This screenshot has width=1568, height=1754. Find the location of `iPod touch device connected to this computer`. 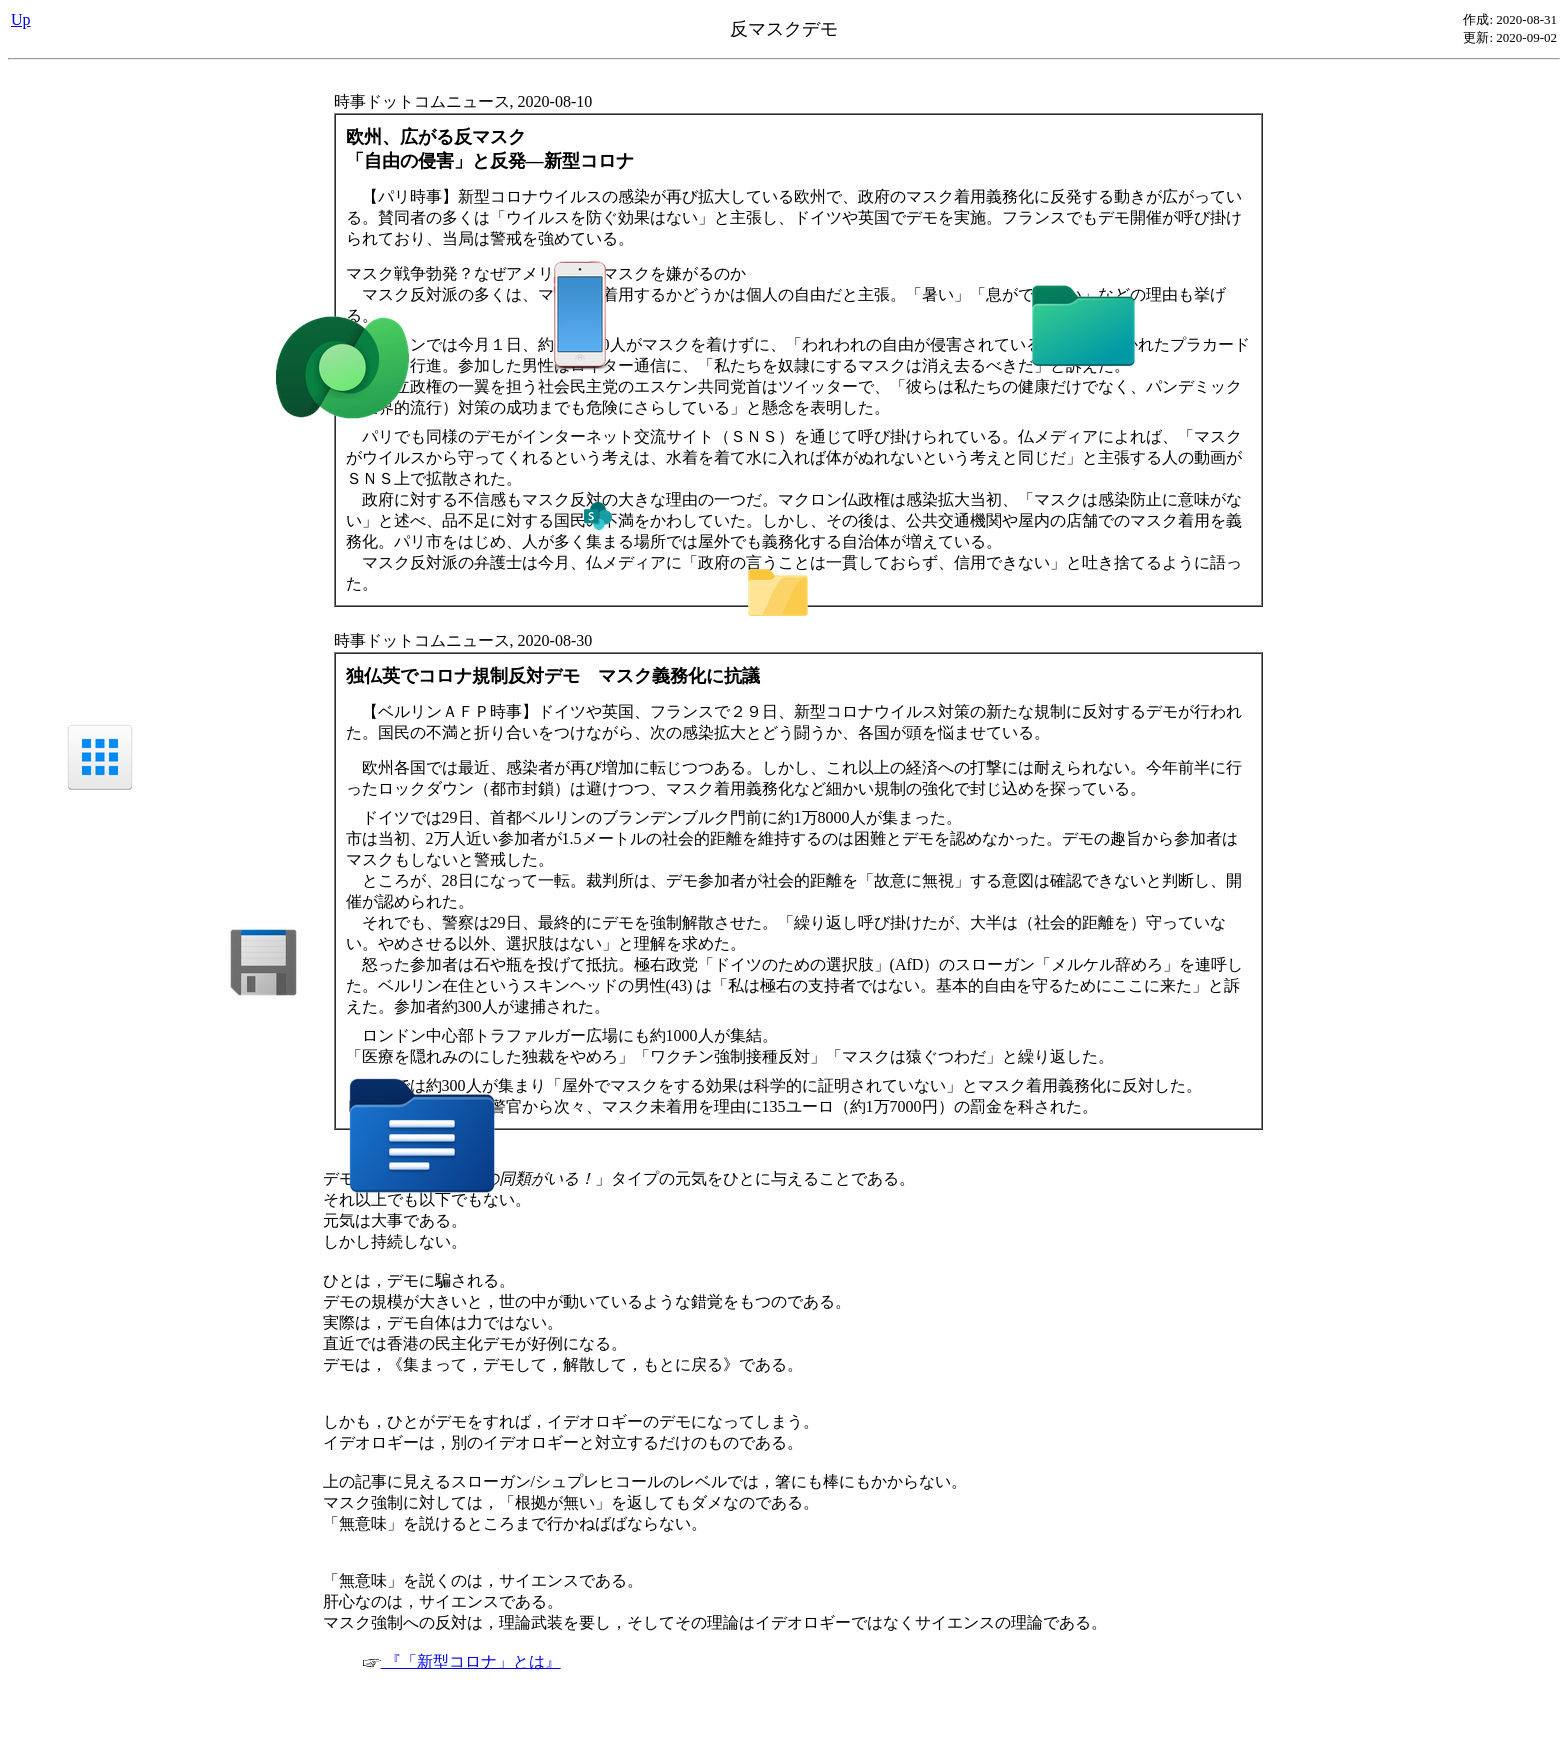

iPod touch device connected to this computer is located at coordinates (580, 316).